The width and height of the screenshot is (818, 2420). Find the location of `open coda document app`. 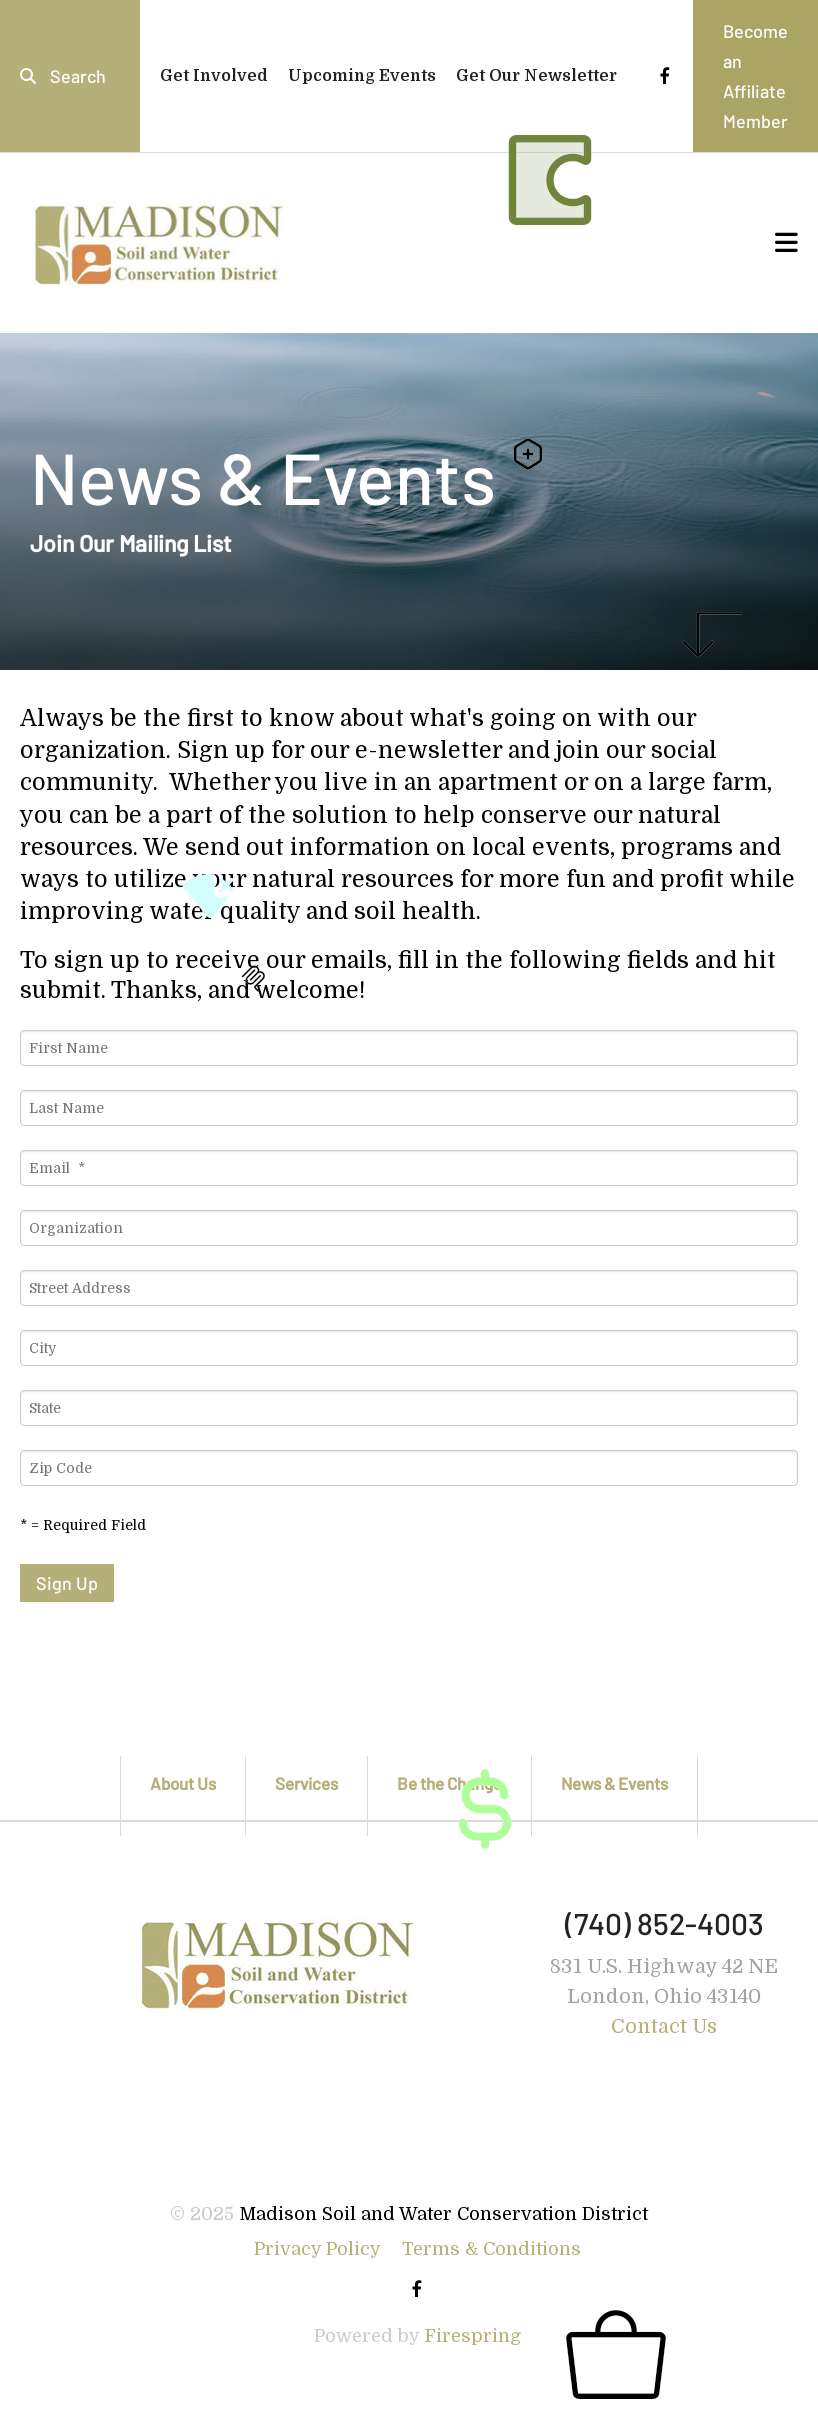

open coda document app is located at coordinates (550, 180).